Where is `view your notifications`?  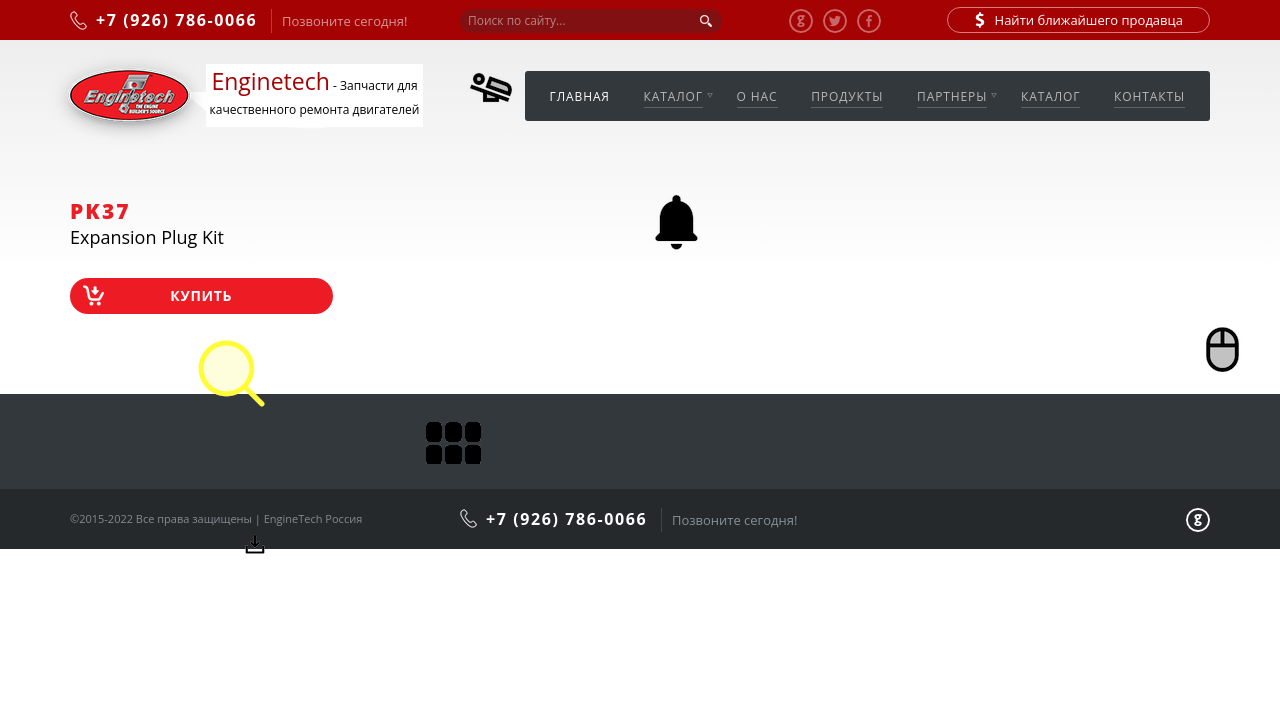 view your notifications is located at coordinates (676, 221).